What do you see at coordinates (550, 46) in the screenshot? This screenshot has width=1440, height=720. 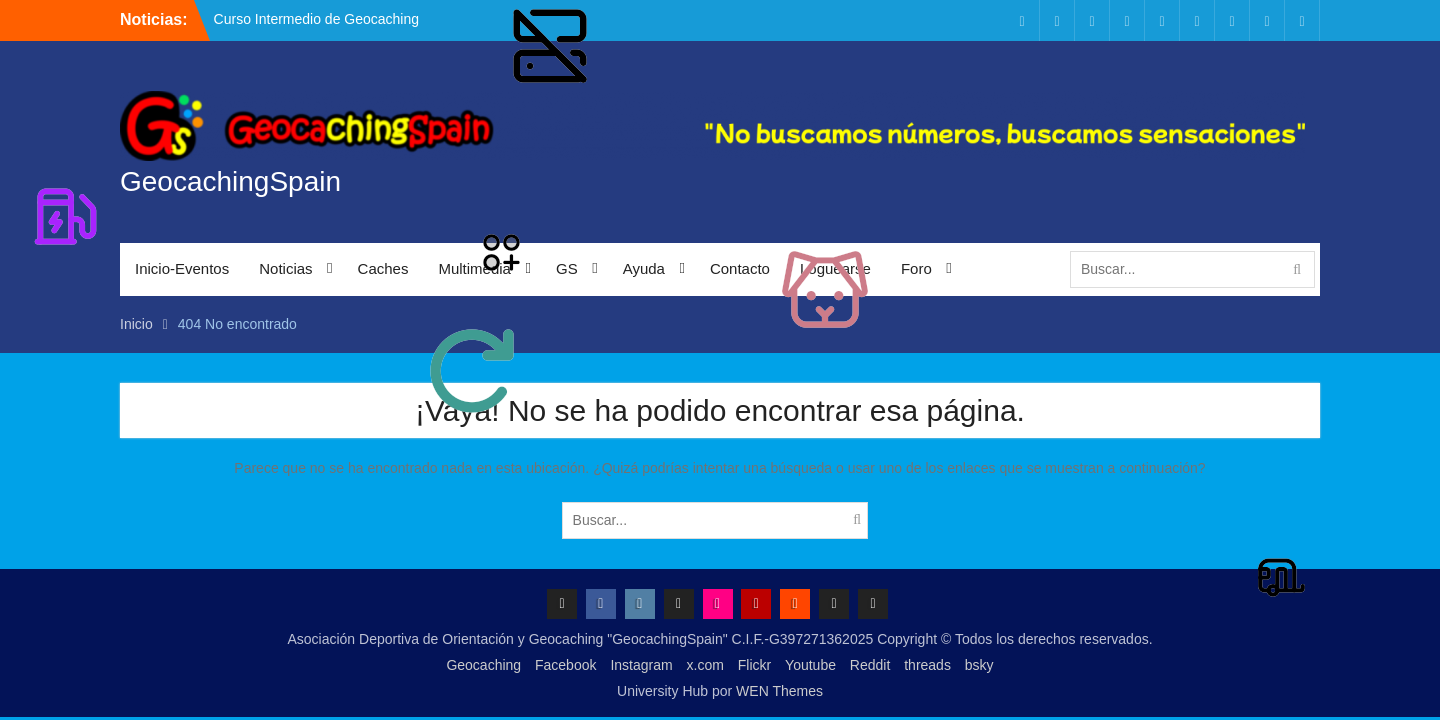 I see `server is offline or unavailable` at bounding box center [550, 46].